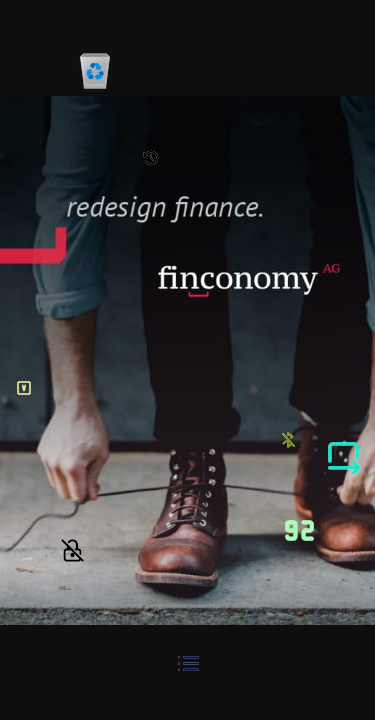 The image size is (375, 720). What do you see at coordinates (288, 440) in the screenshot?
I see `bluetooth is disabled or turned off` at bounding box center [288, 440].